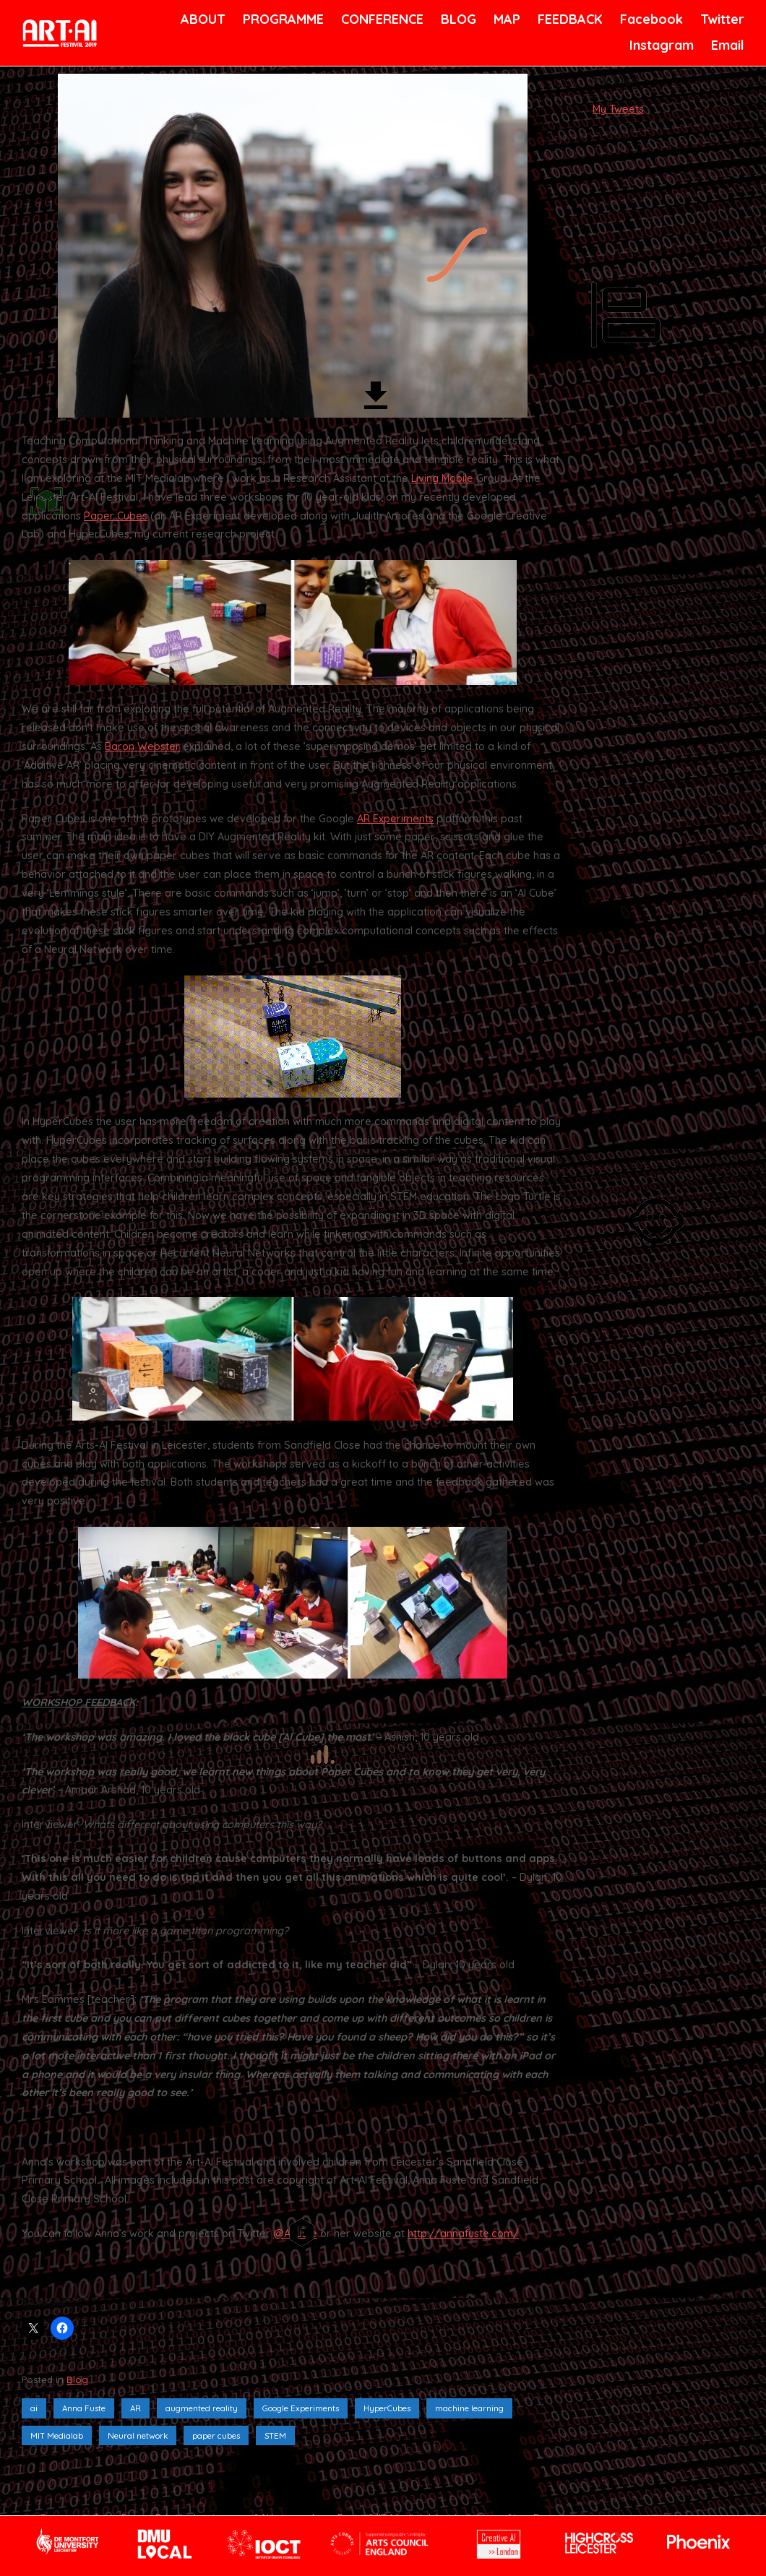  What do you see at coordinates (301, 2232) in the screenshot?
I see `app icon for a service or brand starting with "E"` at bounding box center [301, 2232].